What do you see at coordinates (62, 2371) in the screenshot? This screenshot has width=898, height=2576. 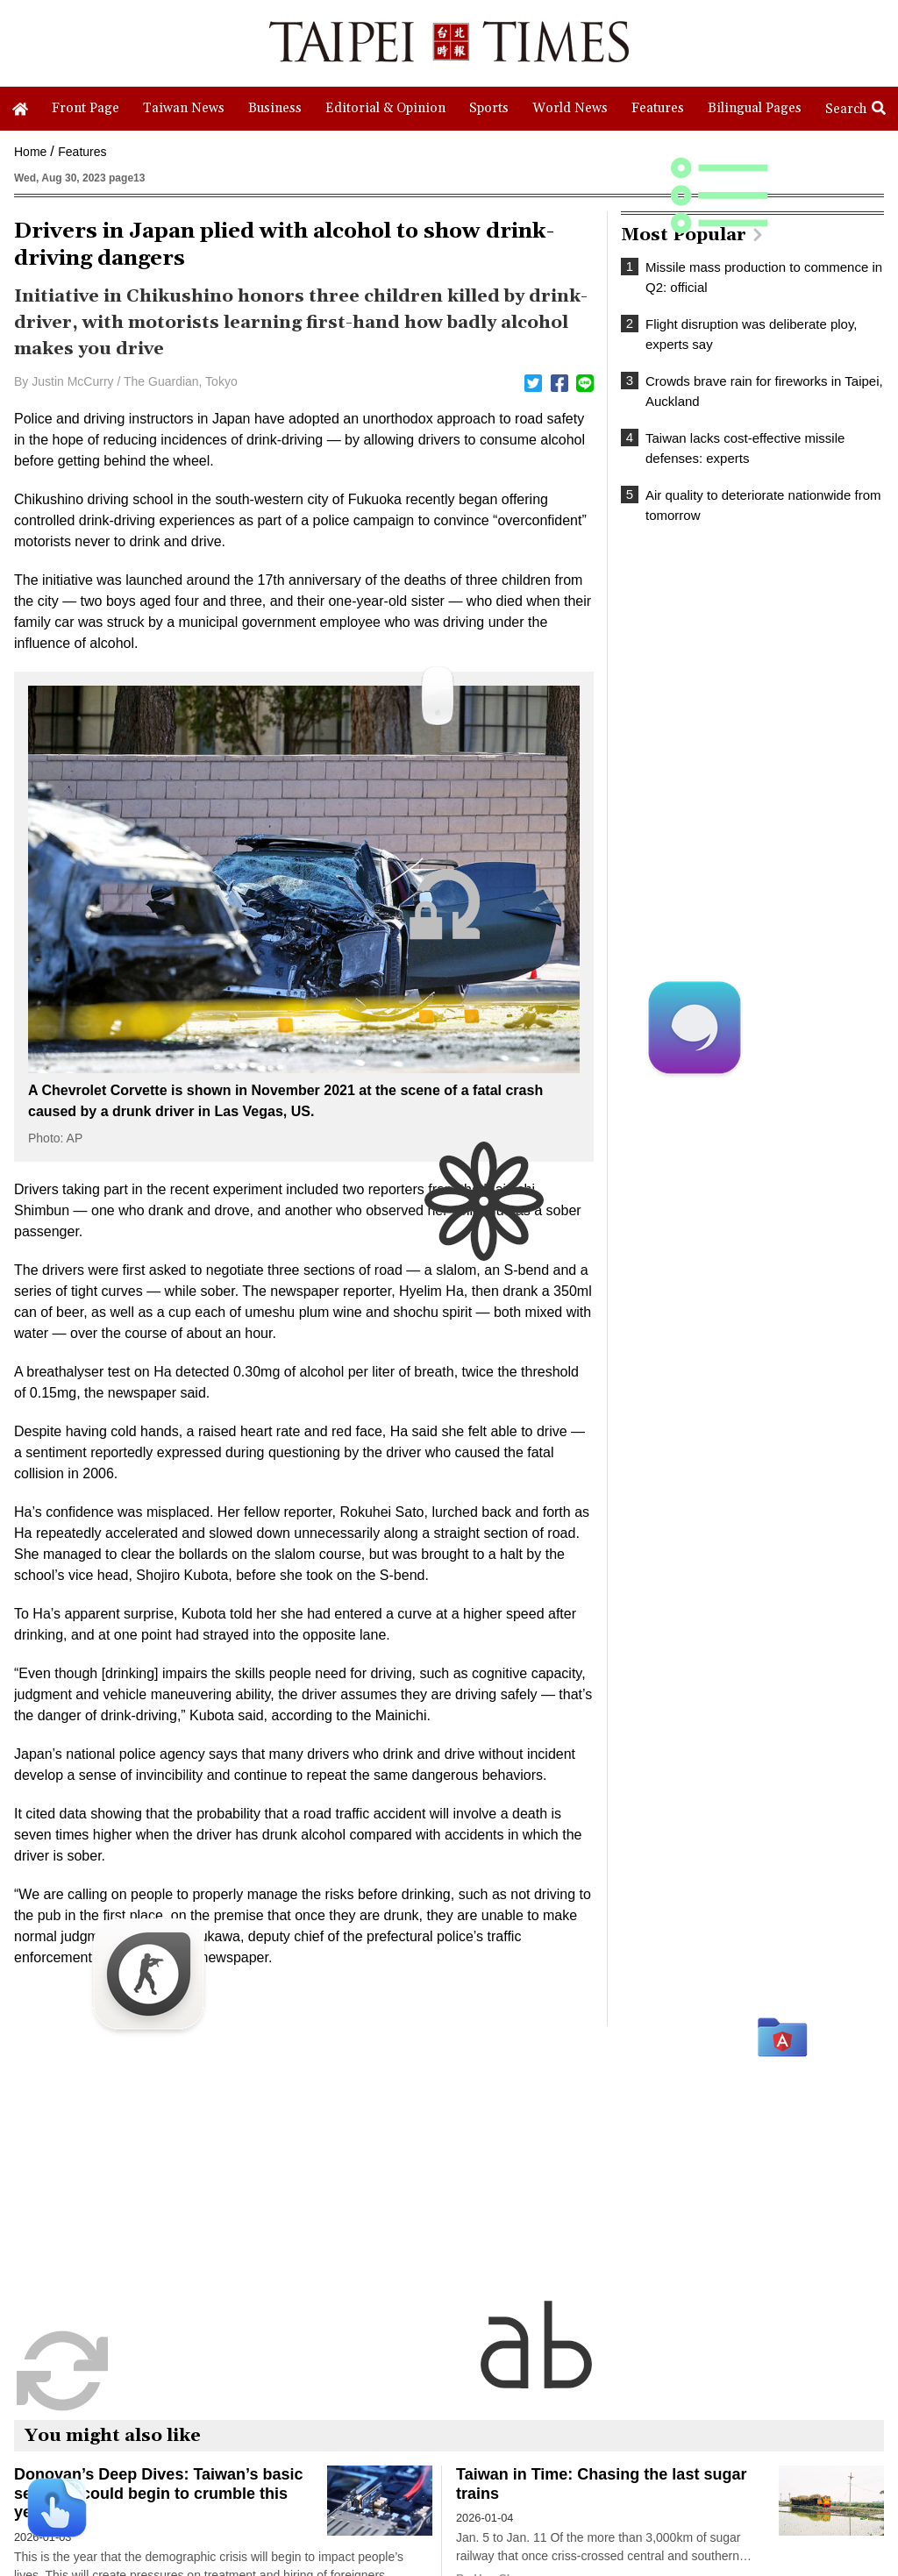 I see `indicates syncing in progress` at bounding box center [62, 2371].